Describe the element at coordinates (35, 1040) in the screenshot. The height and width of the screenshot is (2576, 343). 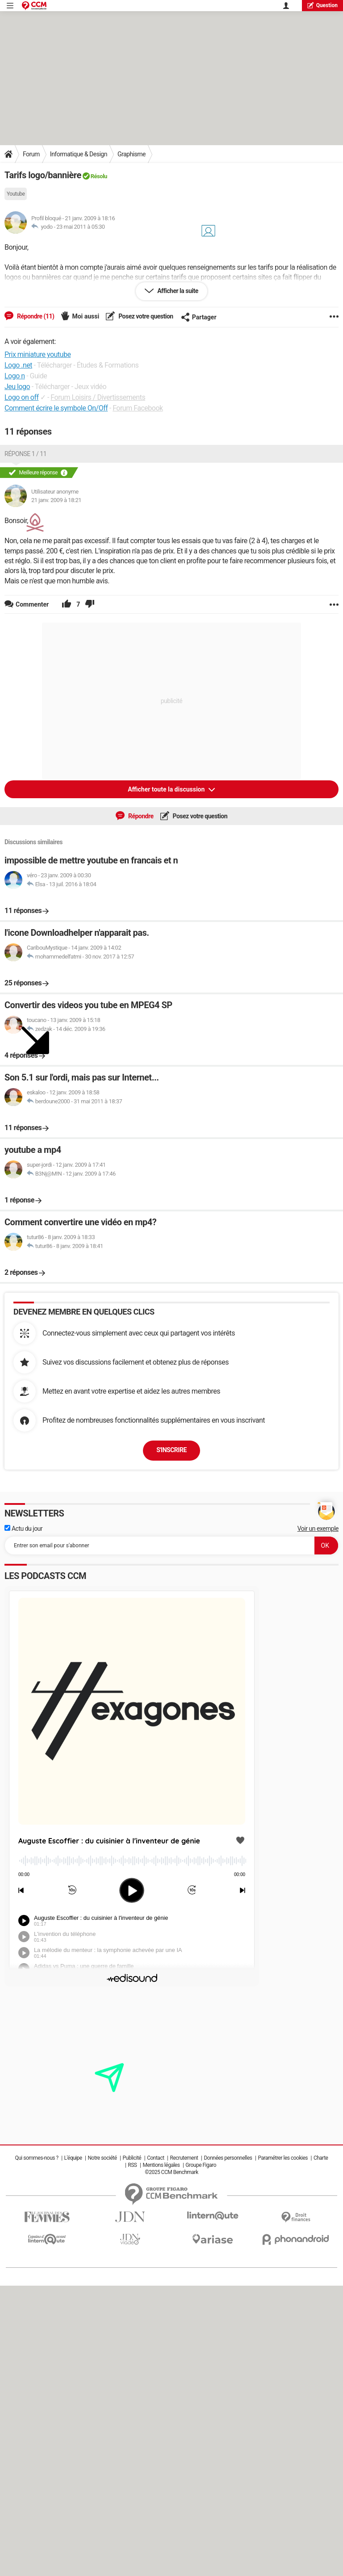
I see `navigate to the bottom-right corner` at that location.